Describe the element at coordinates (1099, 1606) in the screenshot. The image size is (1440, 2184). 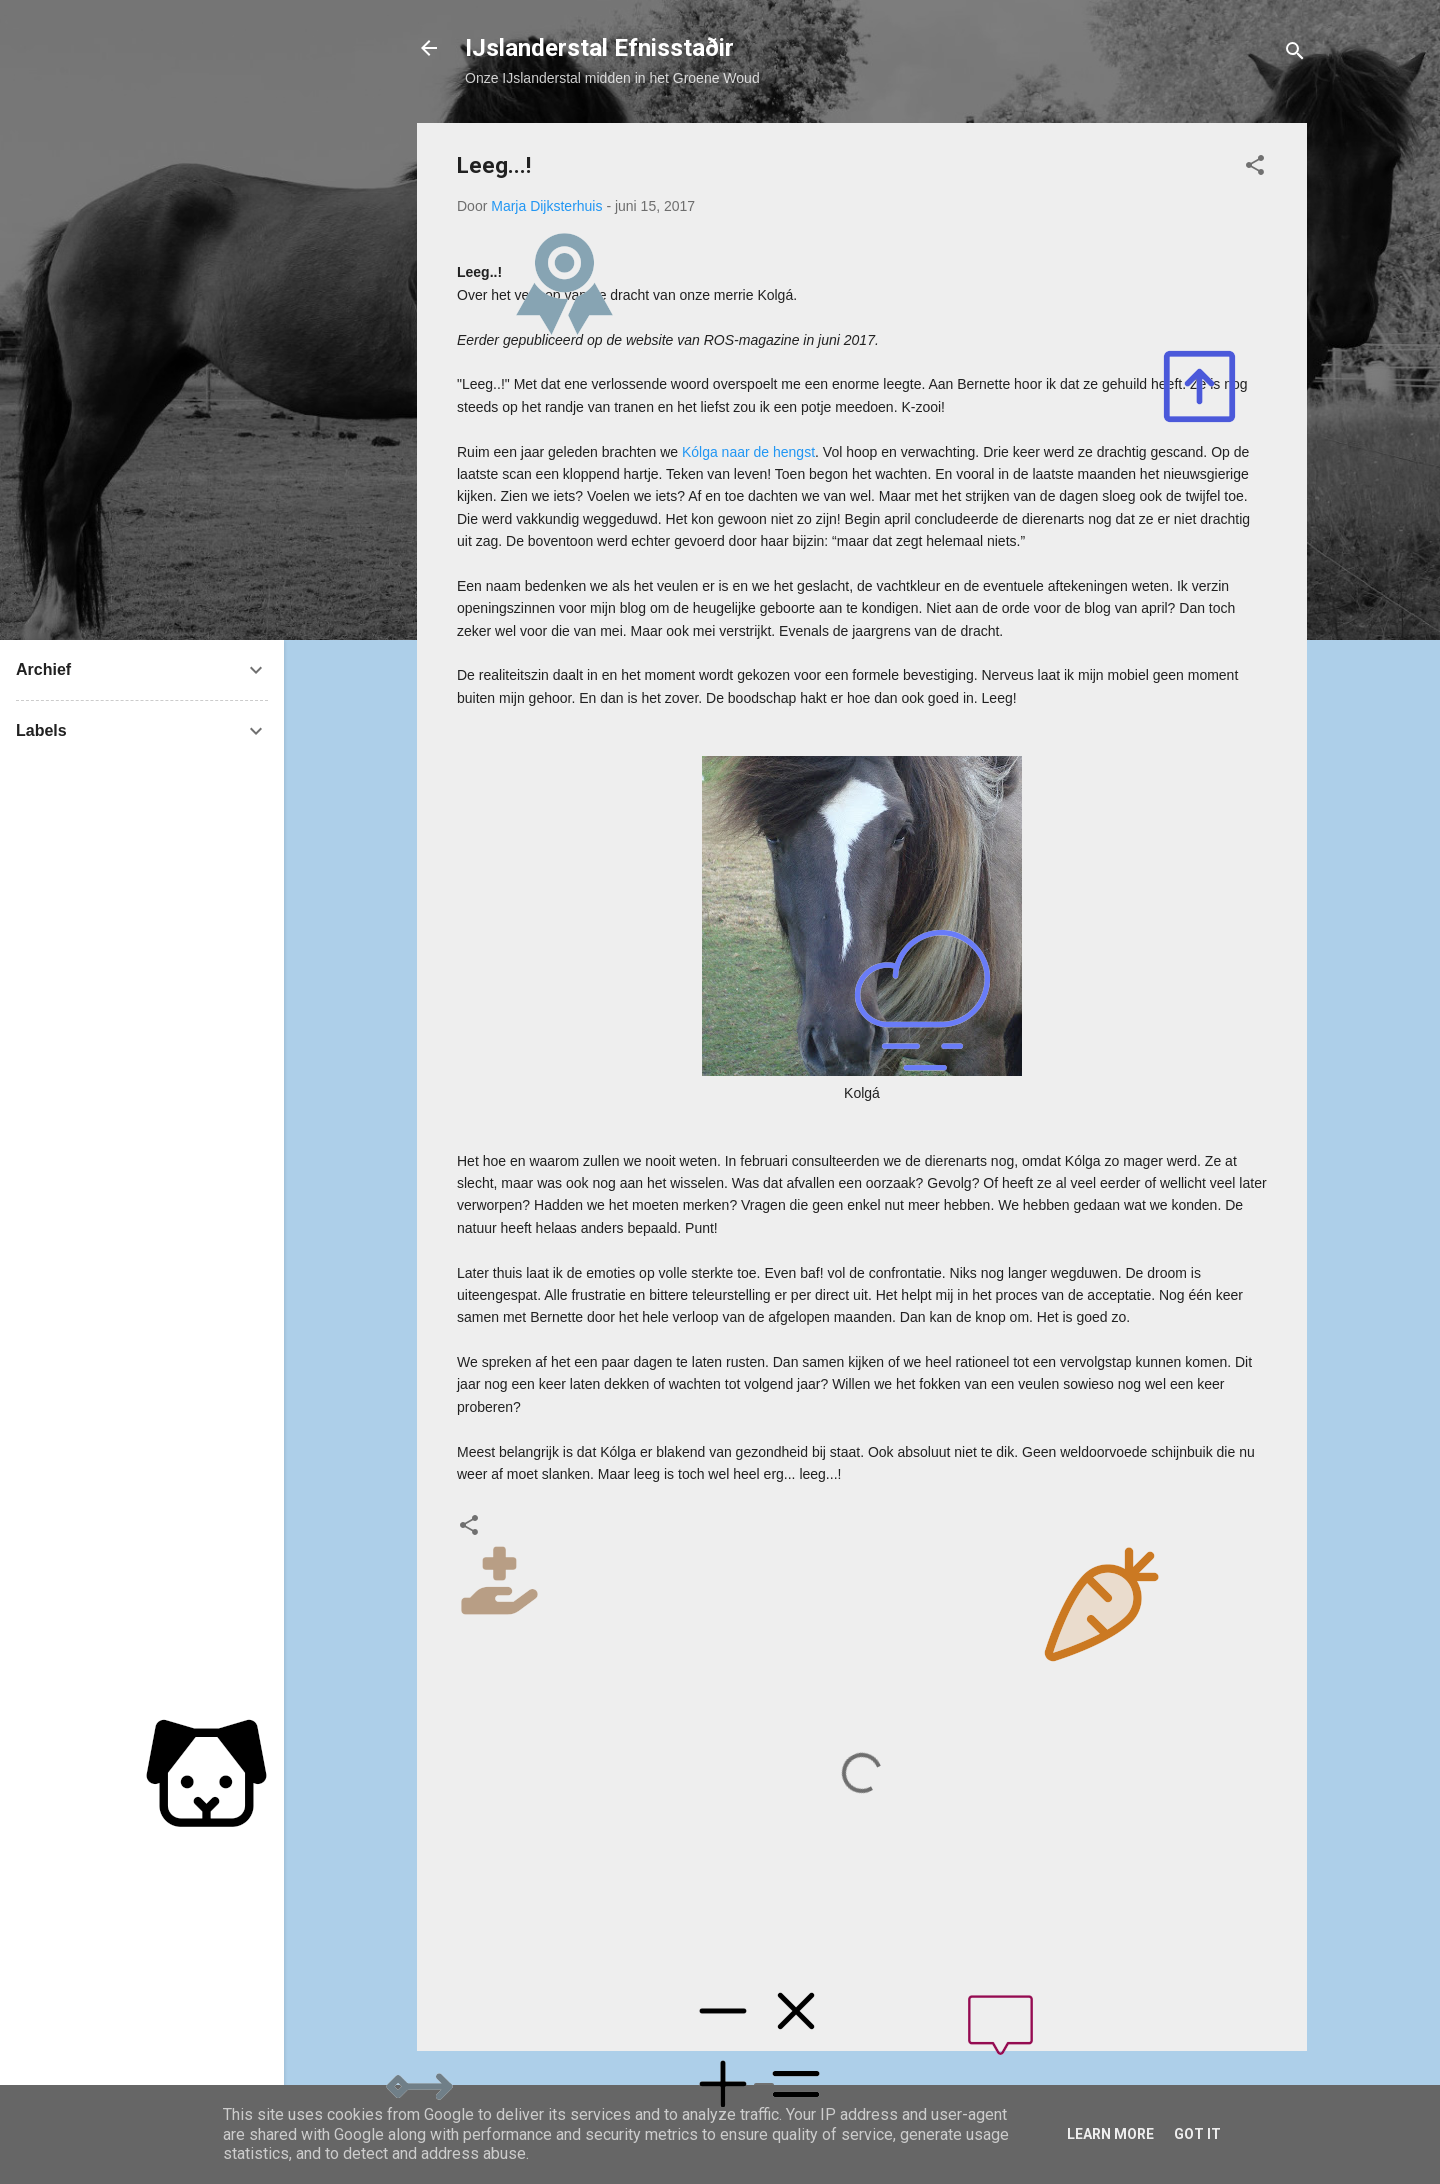
I see `browse vegetable or produce category` at that location.